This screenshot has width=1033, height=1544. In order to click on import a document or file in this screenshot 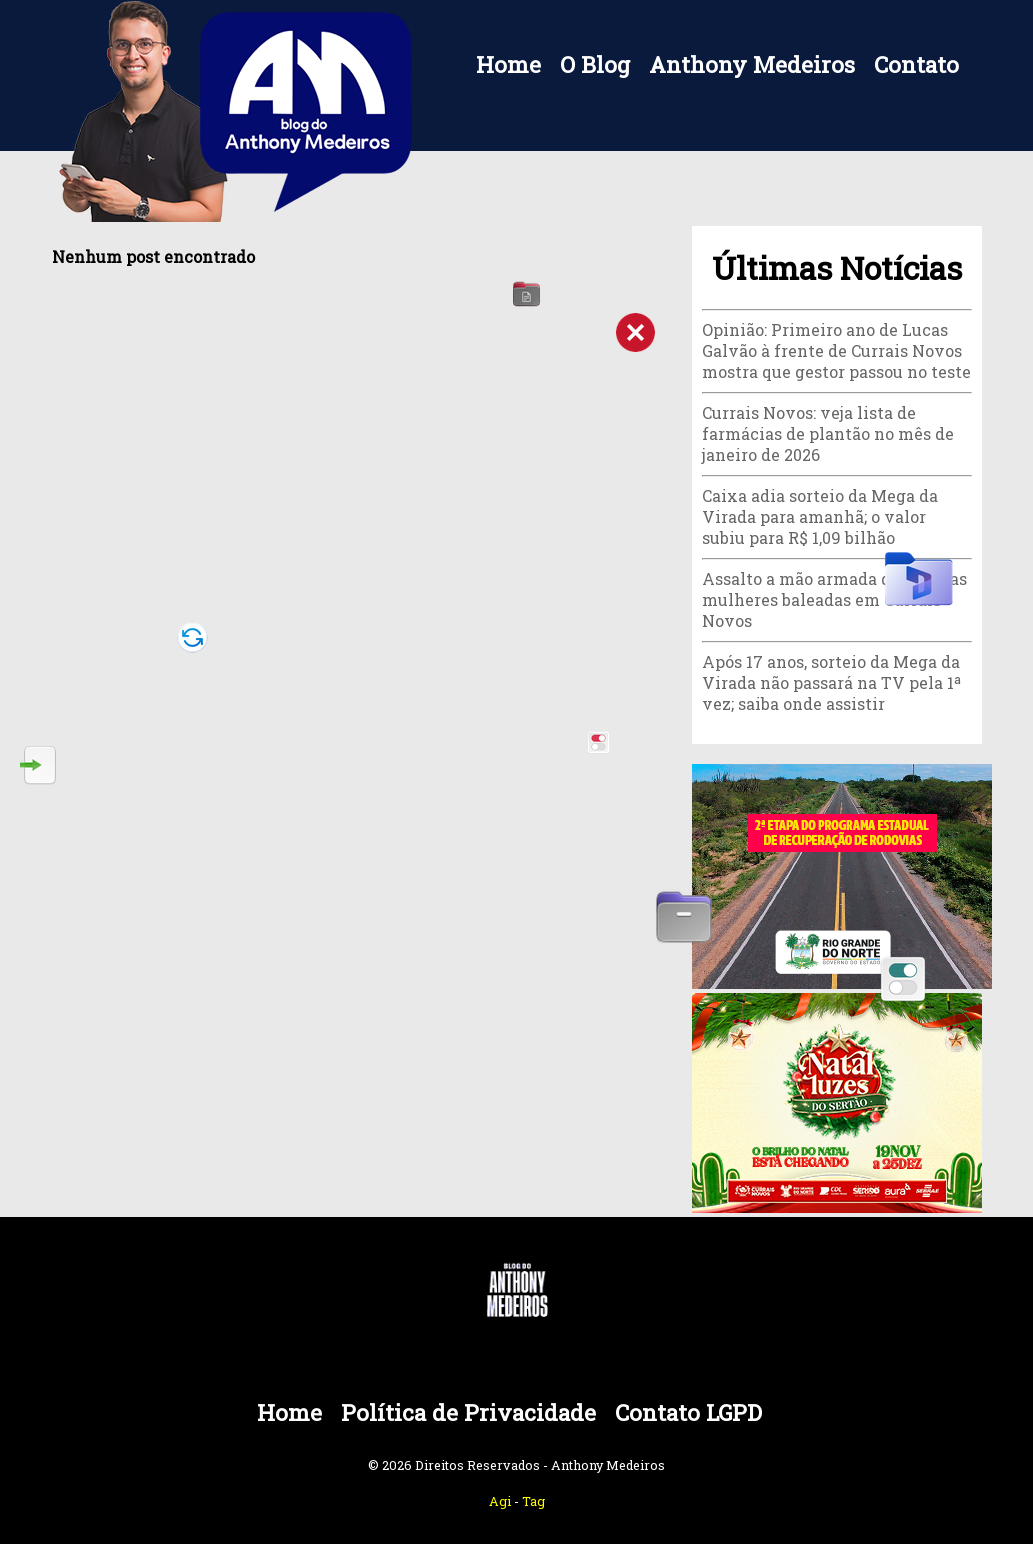, I will do `click(40, 765)`.